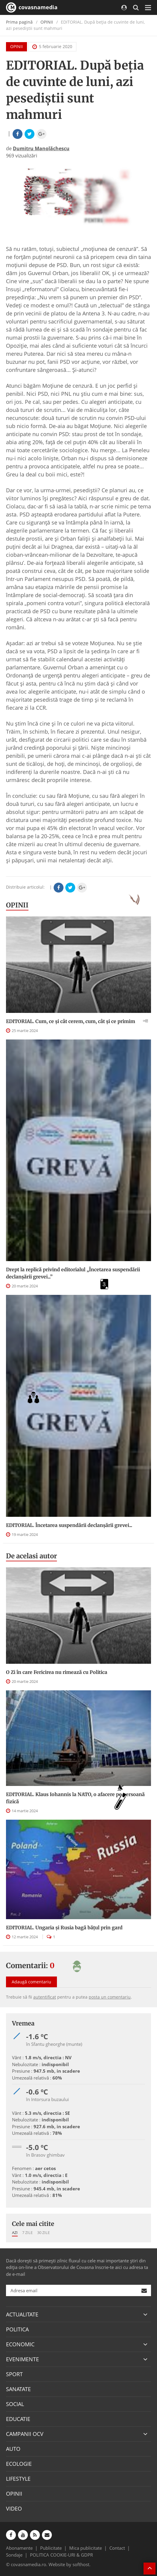 This screenshot has width=157, height=2576. I want to click on play the three of hearts card, so click(104, 1284).